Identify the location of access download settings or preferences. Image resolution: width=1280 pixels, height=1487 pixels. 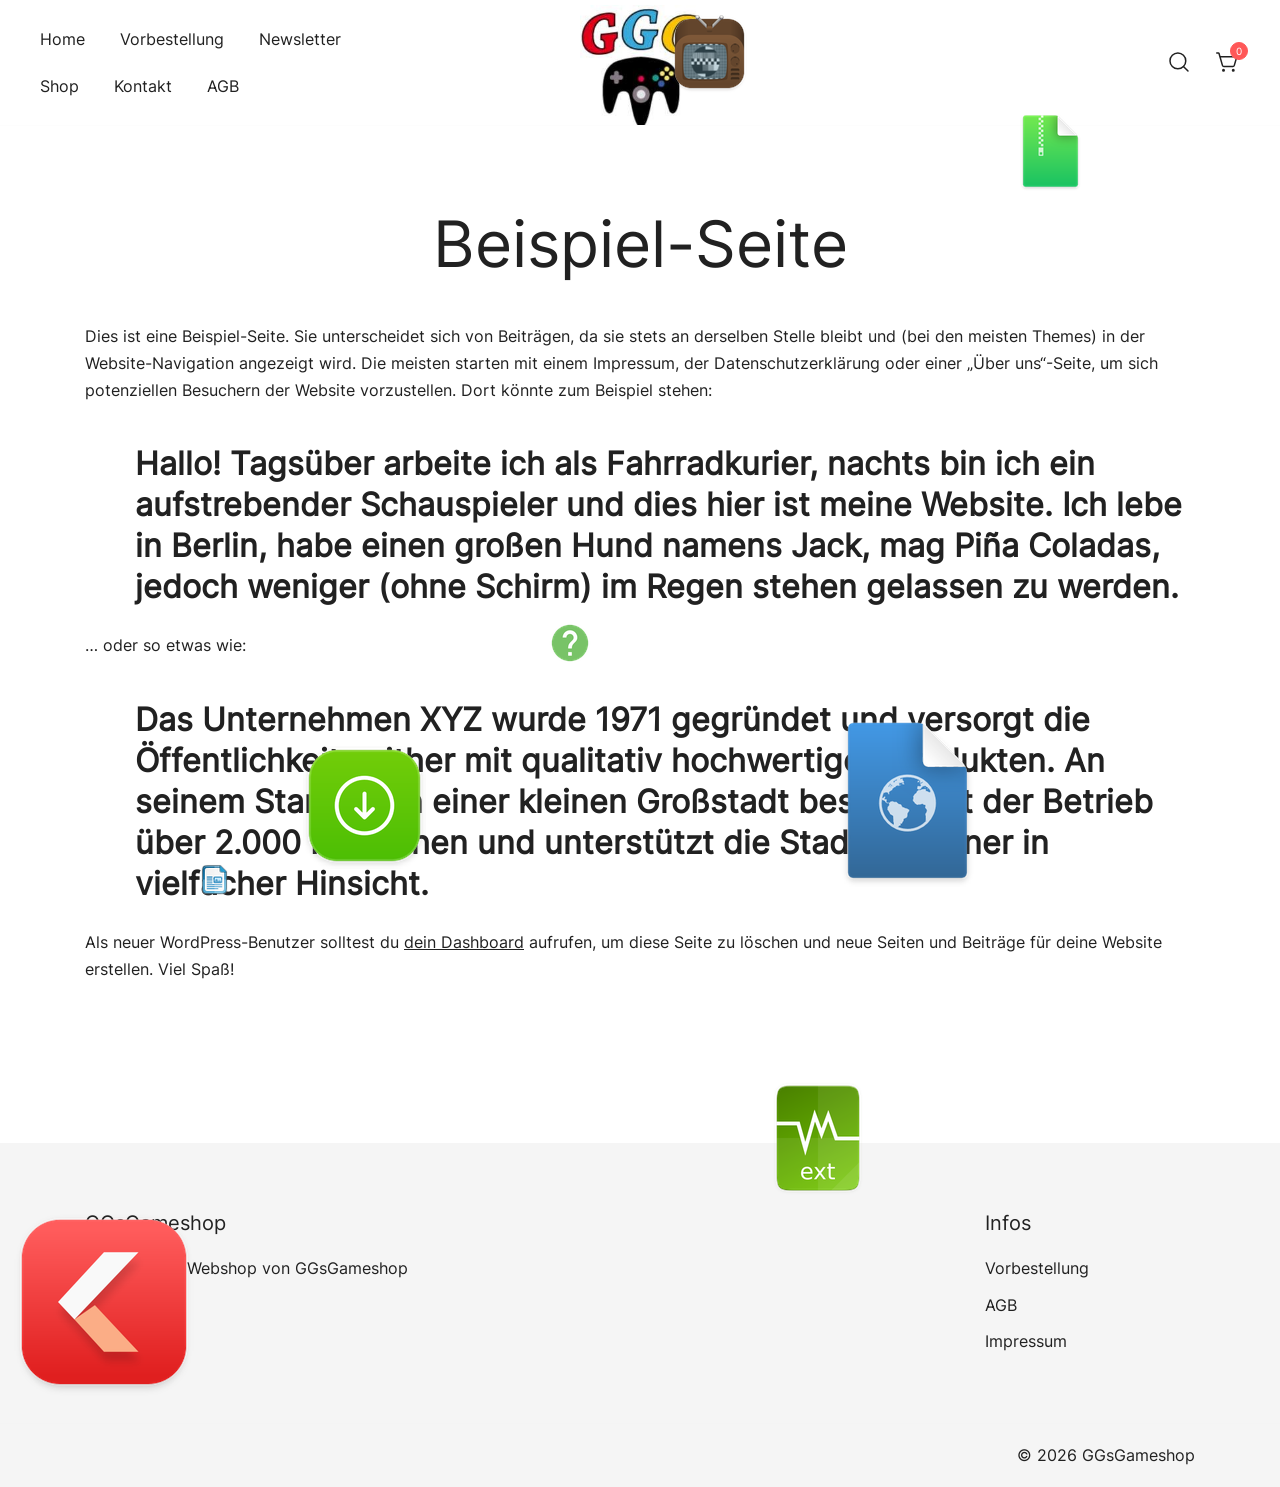
(364, 807).